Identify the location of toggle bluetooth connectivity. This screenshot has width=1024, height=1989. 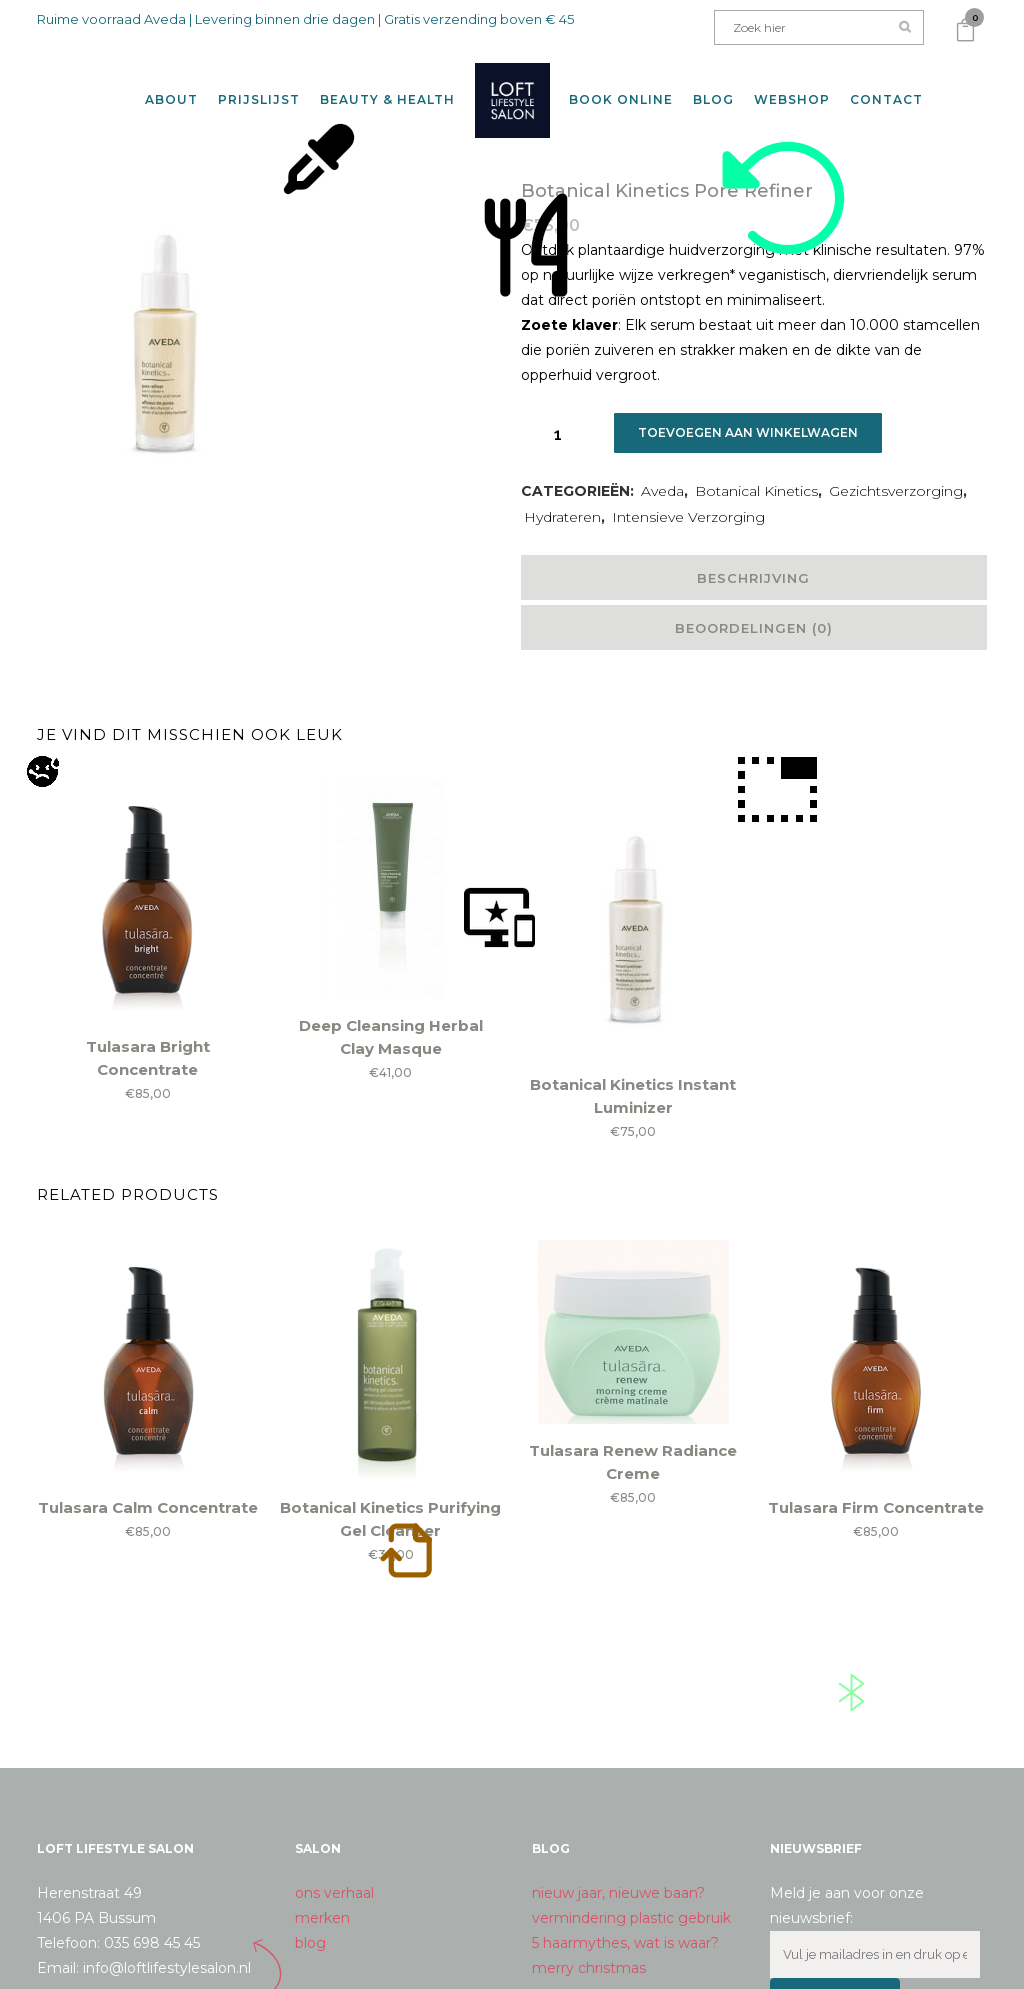
(851, 1692).